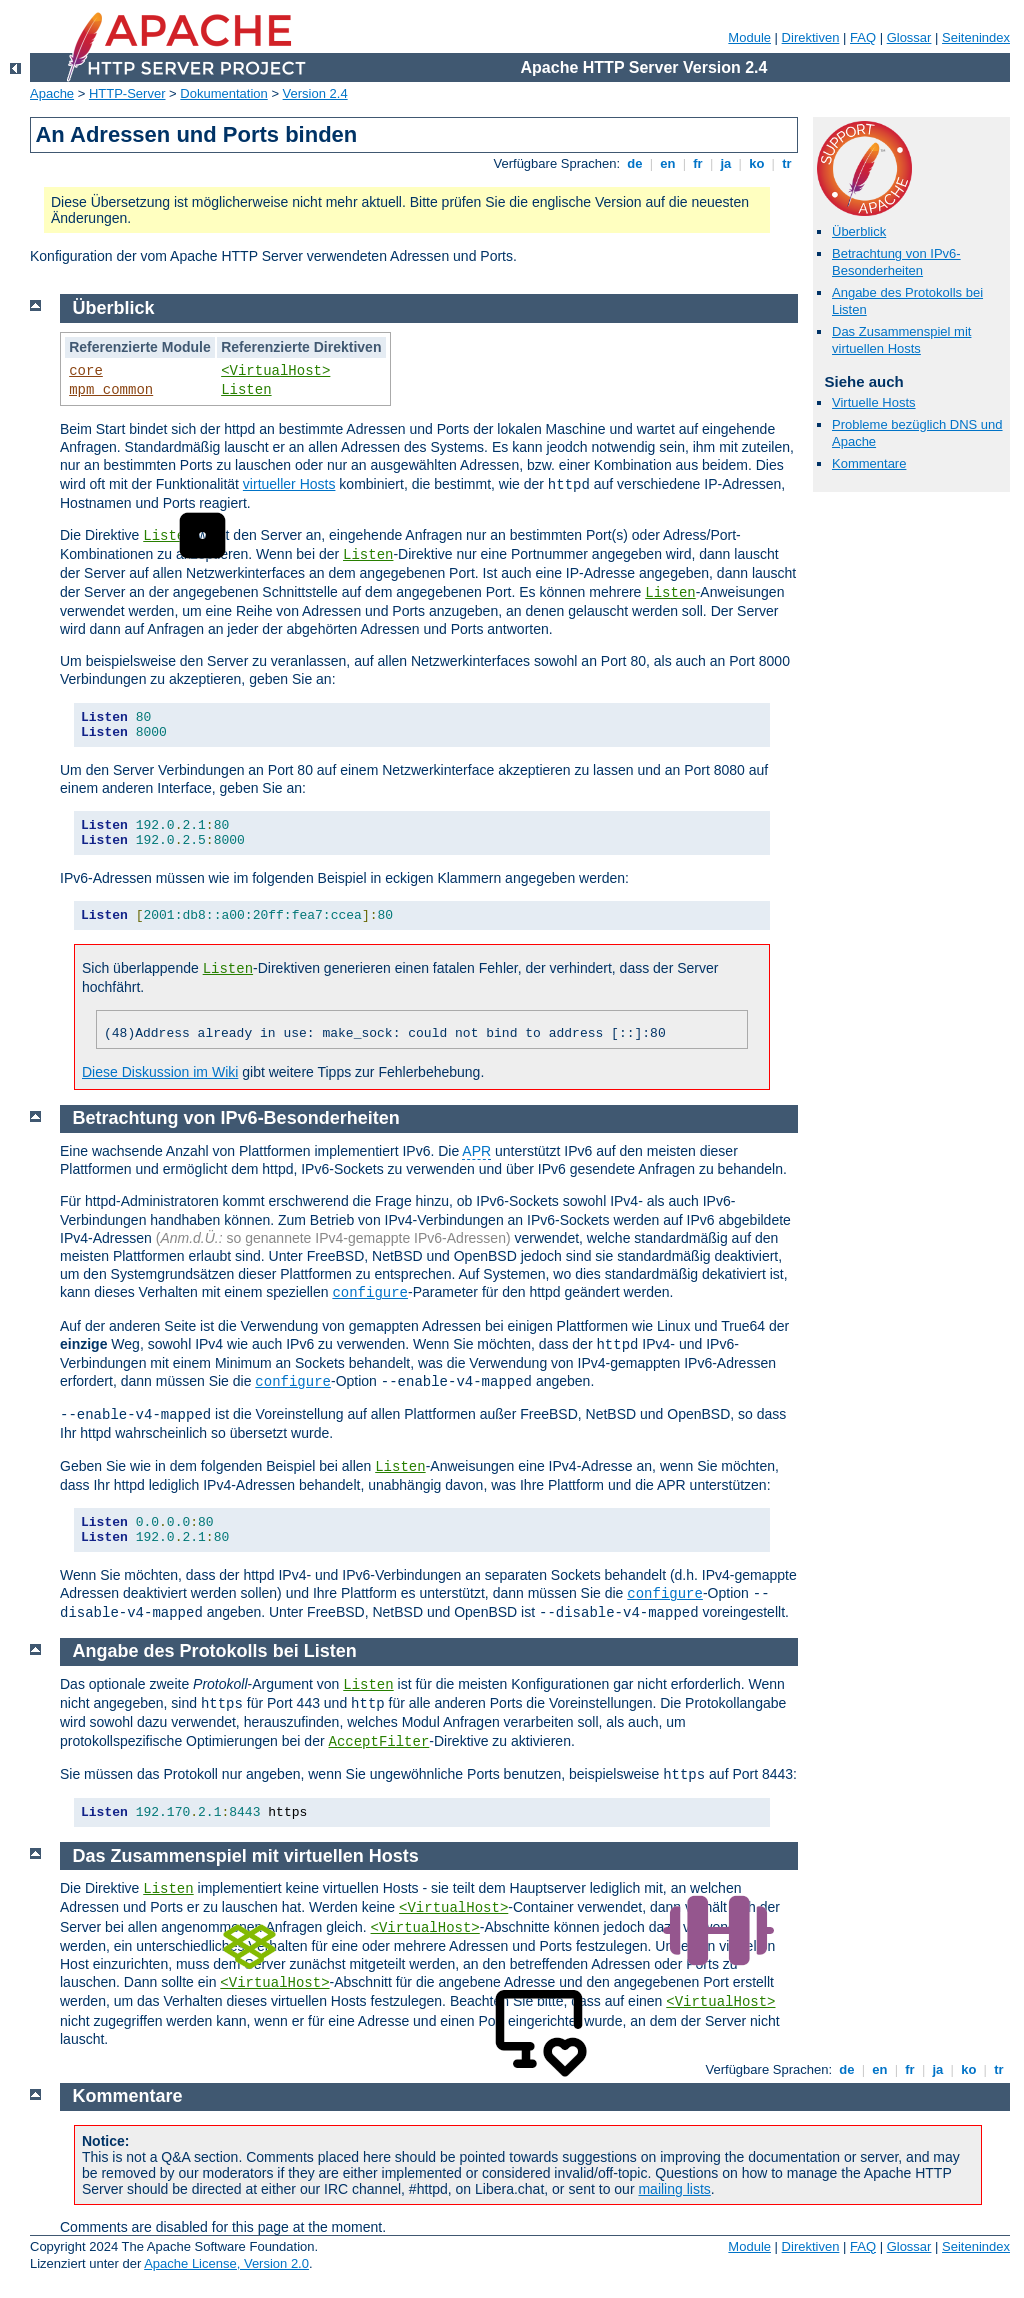  I want to click on access workout or fitness features, so click(718, 1930).